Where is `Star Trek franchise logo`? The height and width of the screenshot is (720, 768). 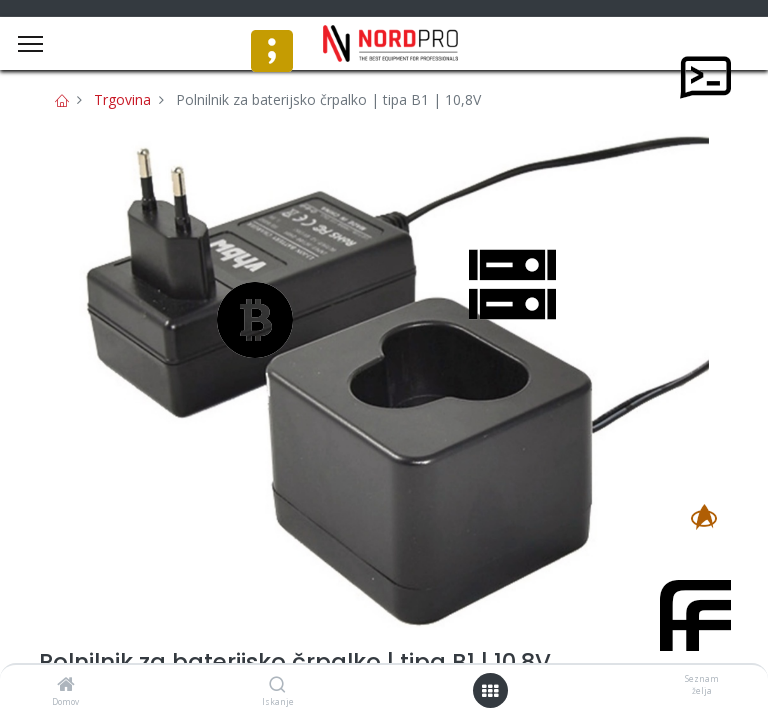
Star Trek franchise logo is located at coordinates (704, 517).